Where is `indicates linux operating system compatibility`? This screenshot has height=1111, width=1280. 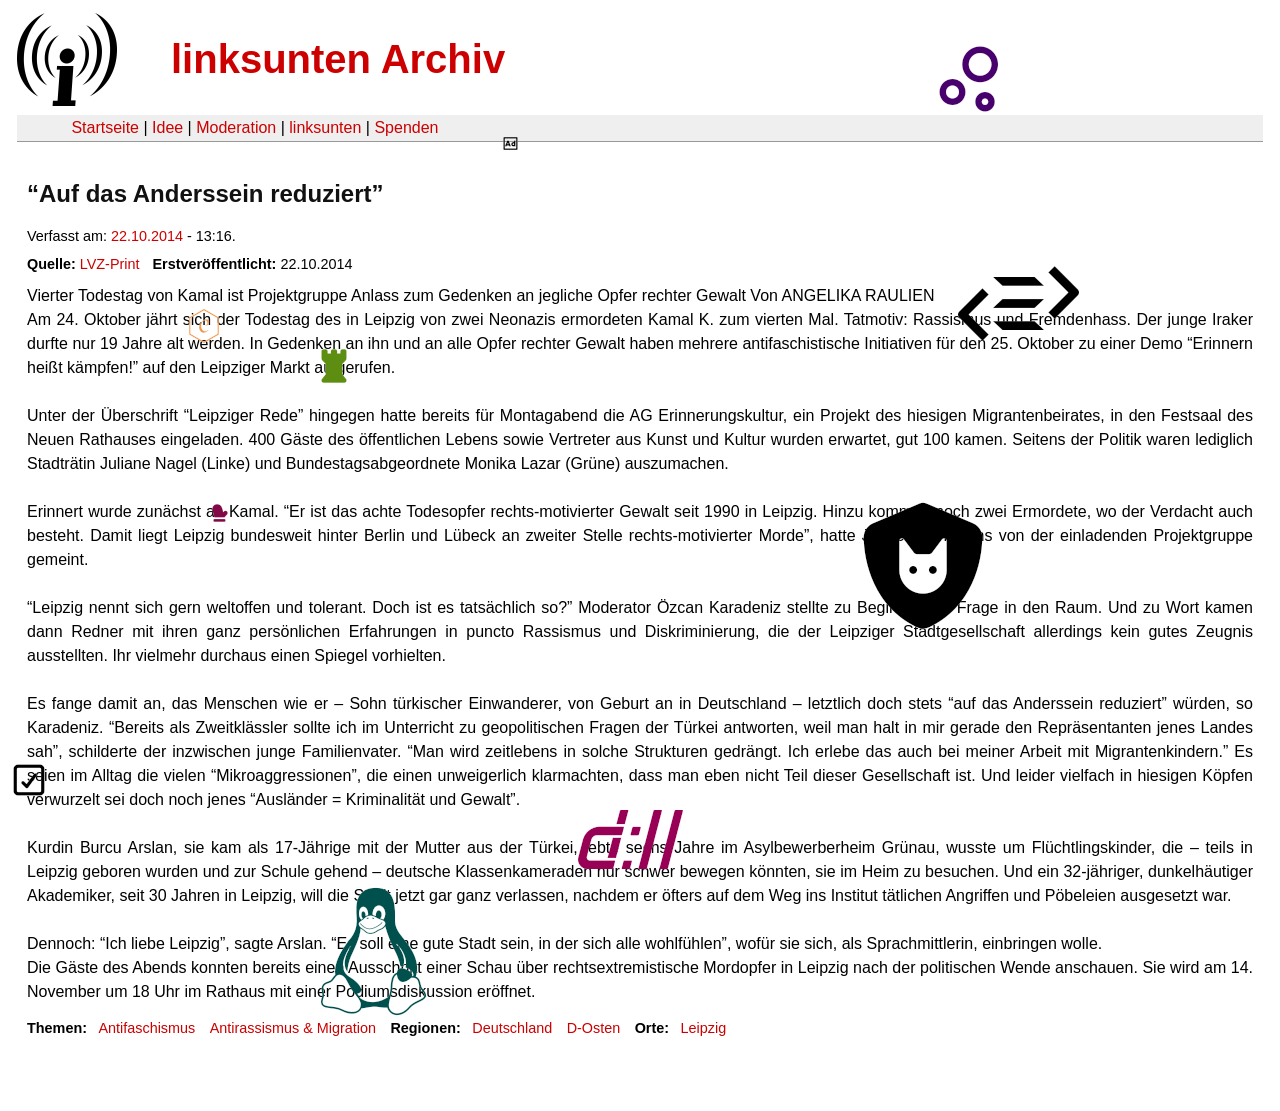 indicates linux operating system compatibility is located at coordinates (373, 951).